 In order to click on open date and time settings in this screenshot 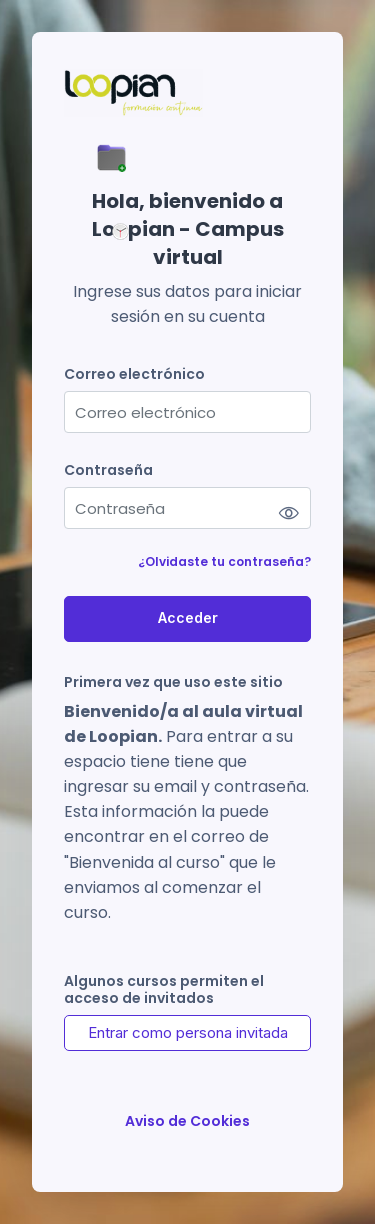, I will do `click(120, 231)`.